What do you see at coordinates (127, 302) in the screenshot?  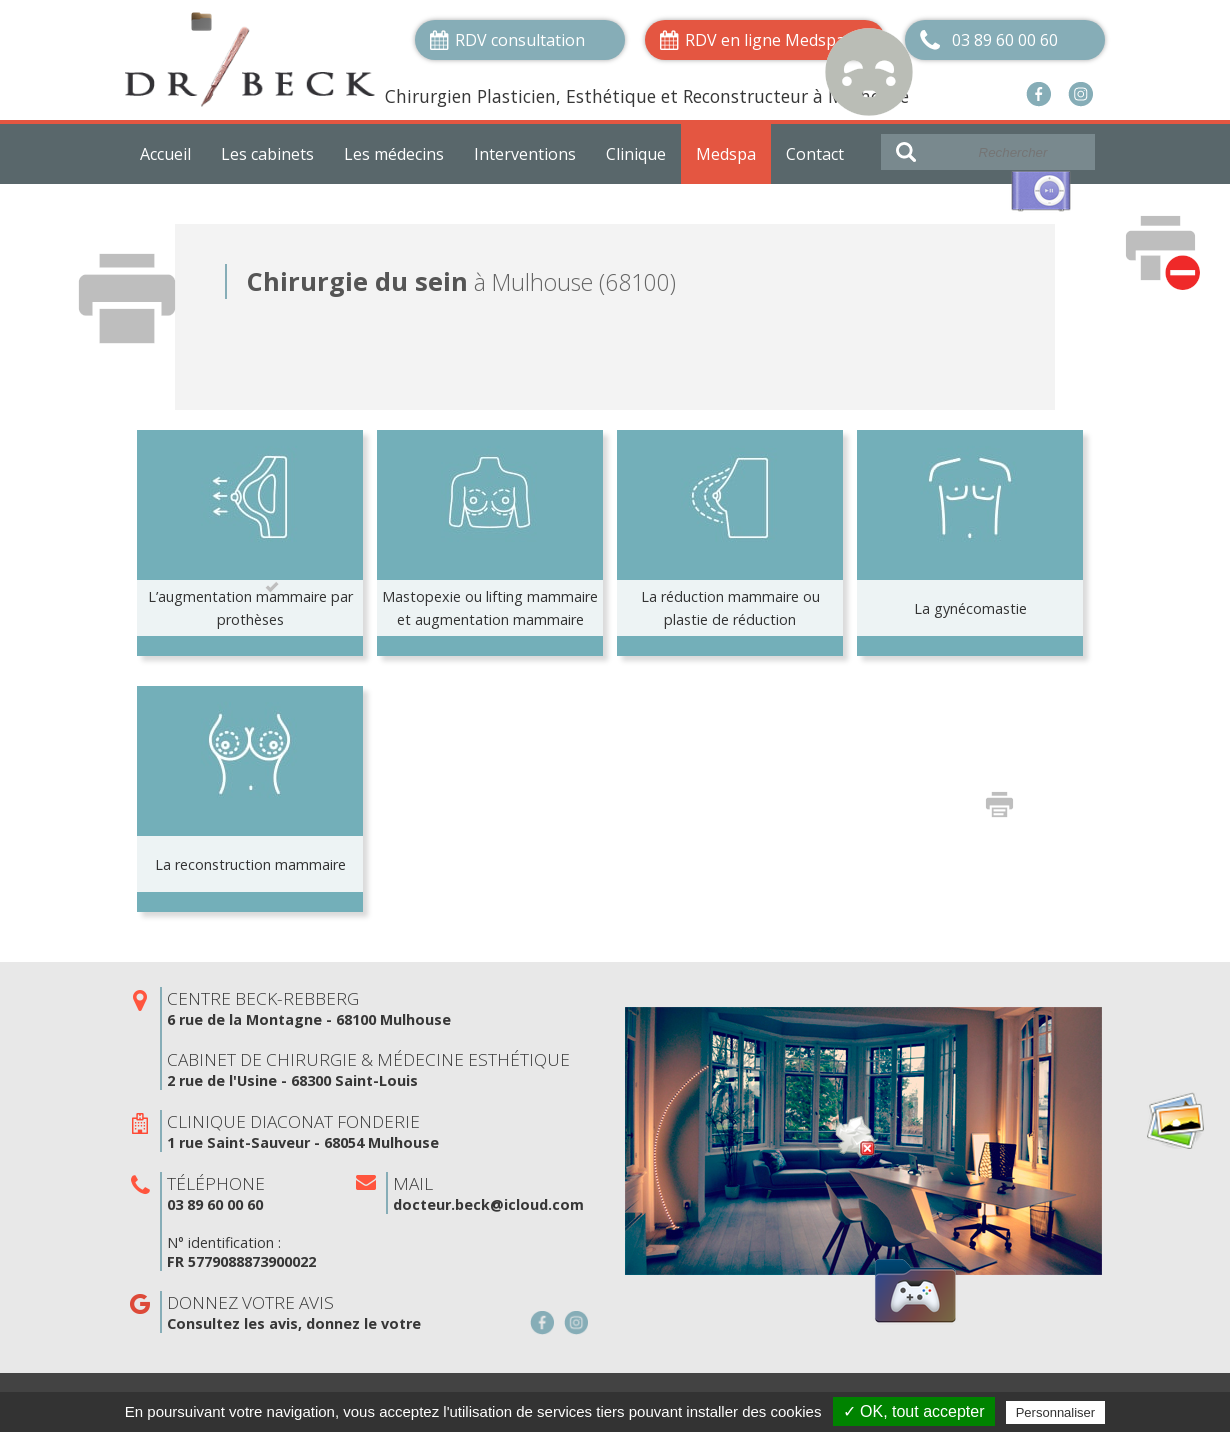 I see `print the current document` at bounding box center [127, 302].